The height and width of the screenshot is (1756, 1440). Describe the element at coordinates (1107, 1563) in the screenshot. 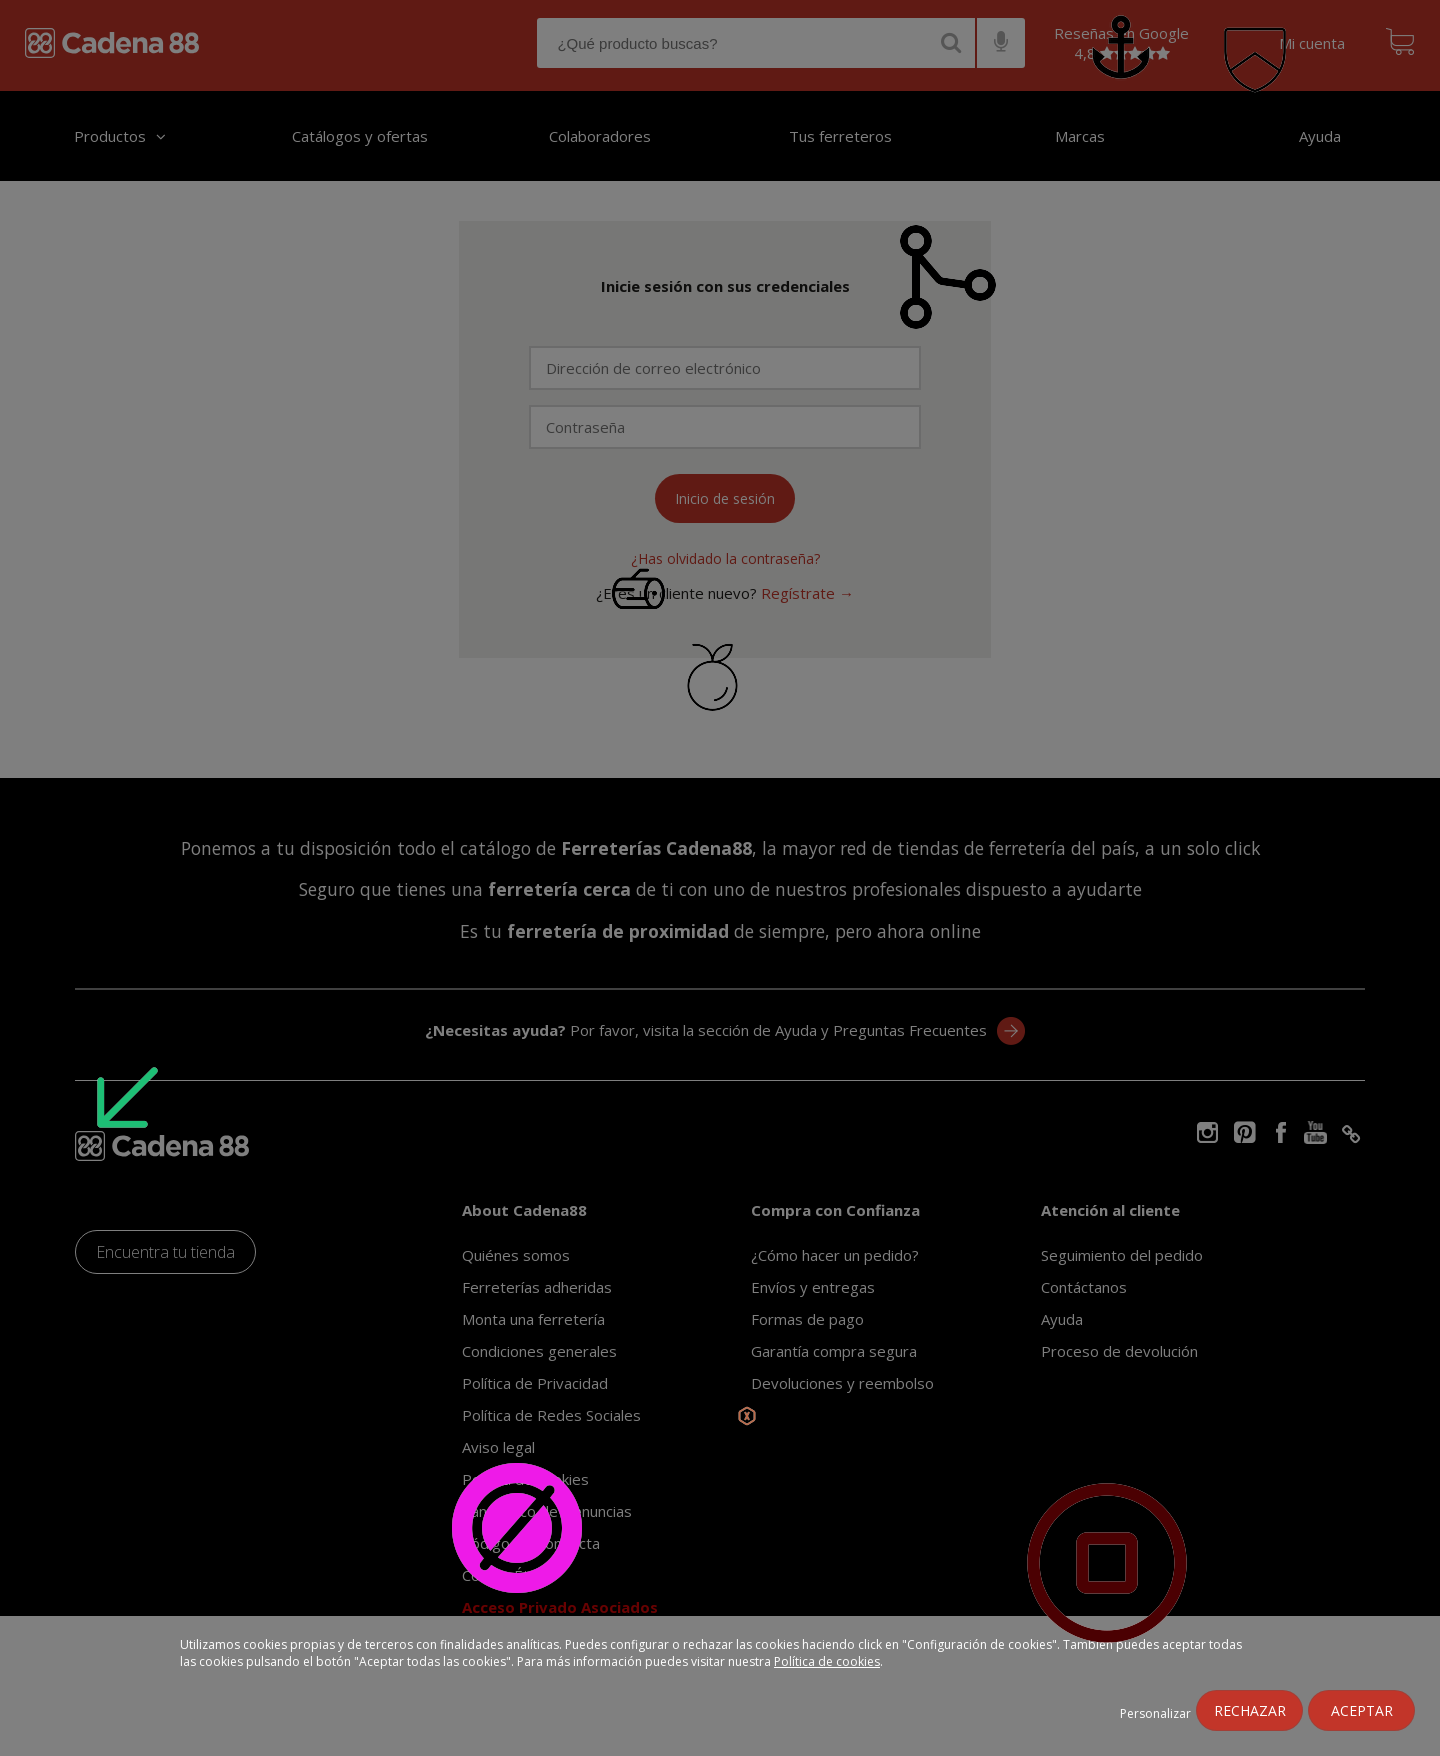

I see `stop media playback` at that location.